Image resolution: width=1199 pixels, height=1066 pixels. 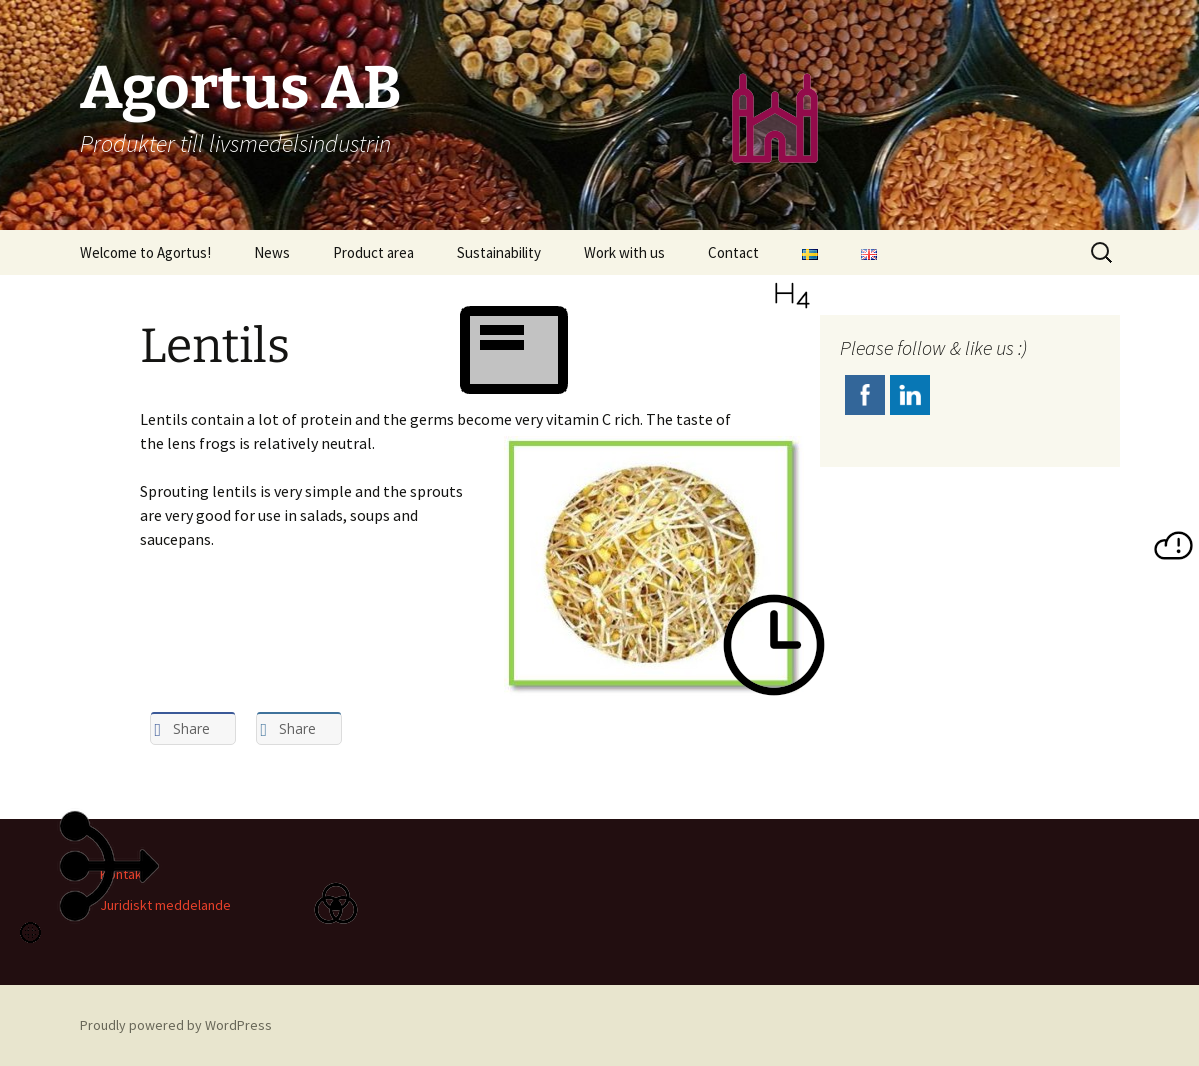 I want to click on view featured playlist, so click(x=514, y=350).